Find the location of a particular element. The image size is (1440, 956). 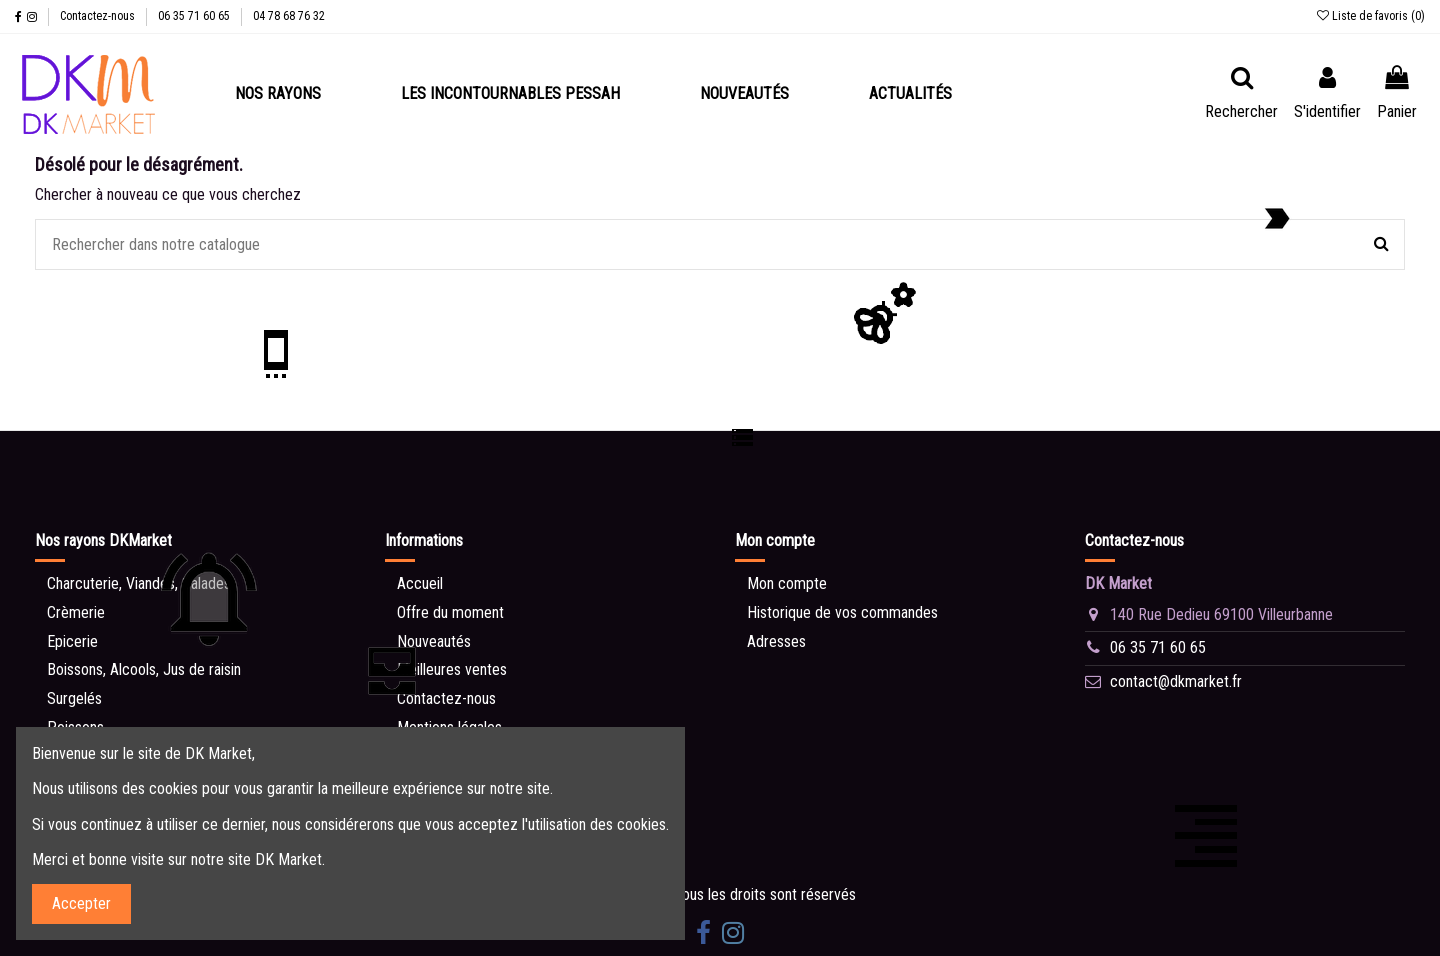

access mobile device settings is located at coordinates (276, 354).